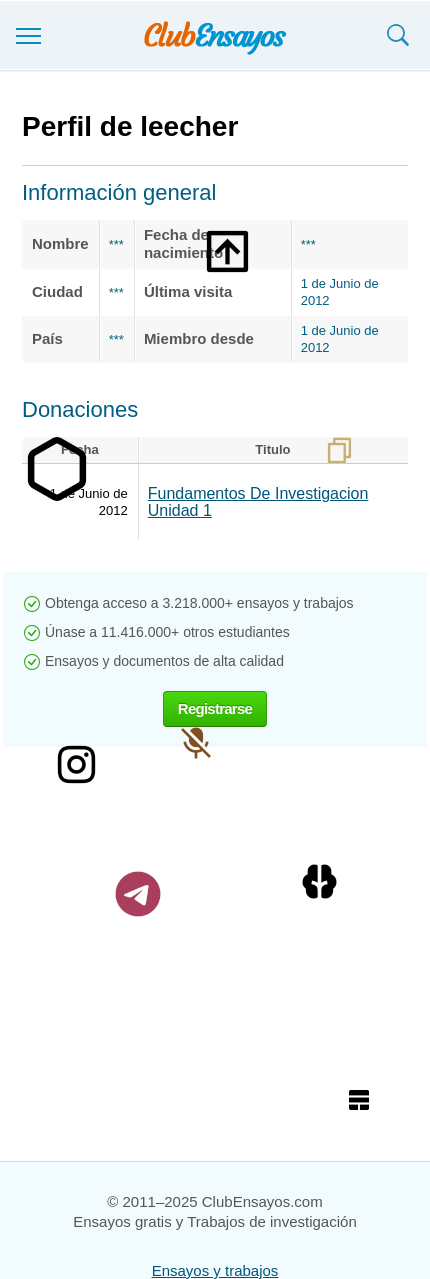 The height and width of the screenshot is (1279, 430). I want to click on copy file to clipboard, so click(339, 450).